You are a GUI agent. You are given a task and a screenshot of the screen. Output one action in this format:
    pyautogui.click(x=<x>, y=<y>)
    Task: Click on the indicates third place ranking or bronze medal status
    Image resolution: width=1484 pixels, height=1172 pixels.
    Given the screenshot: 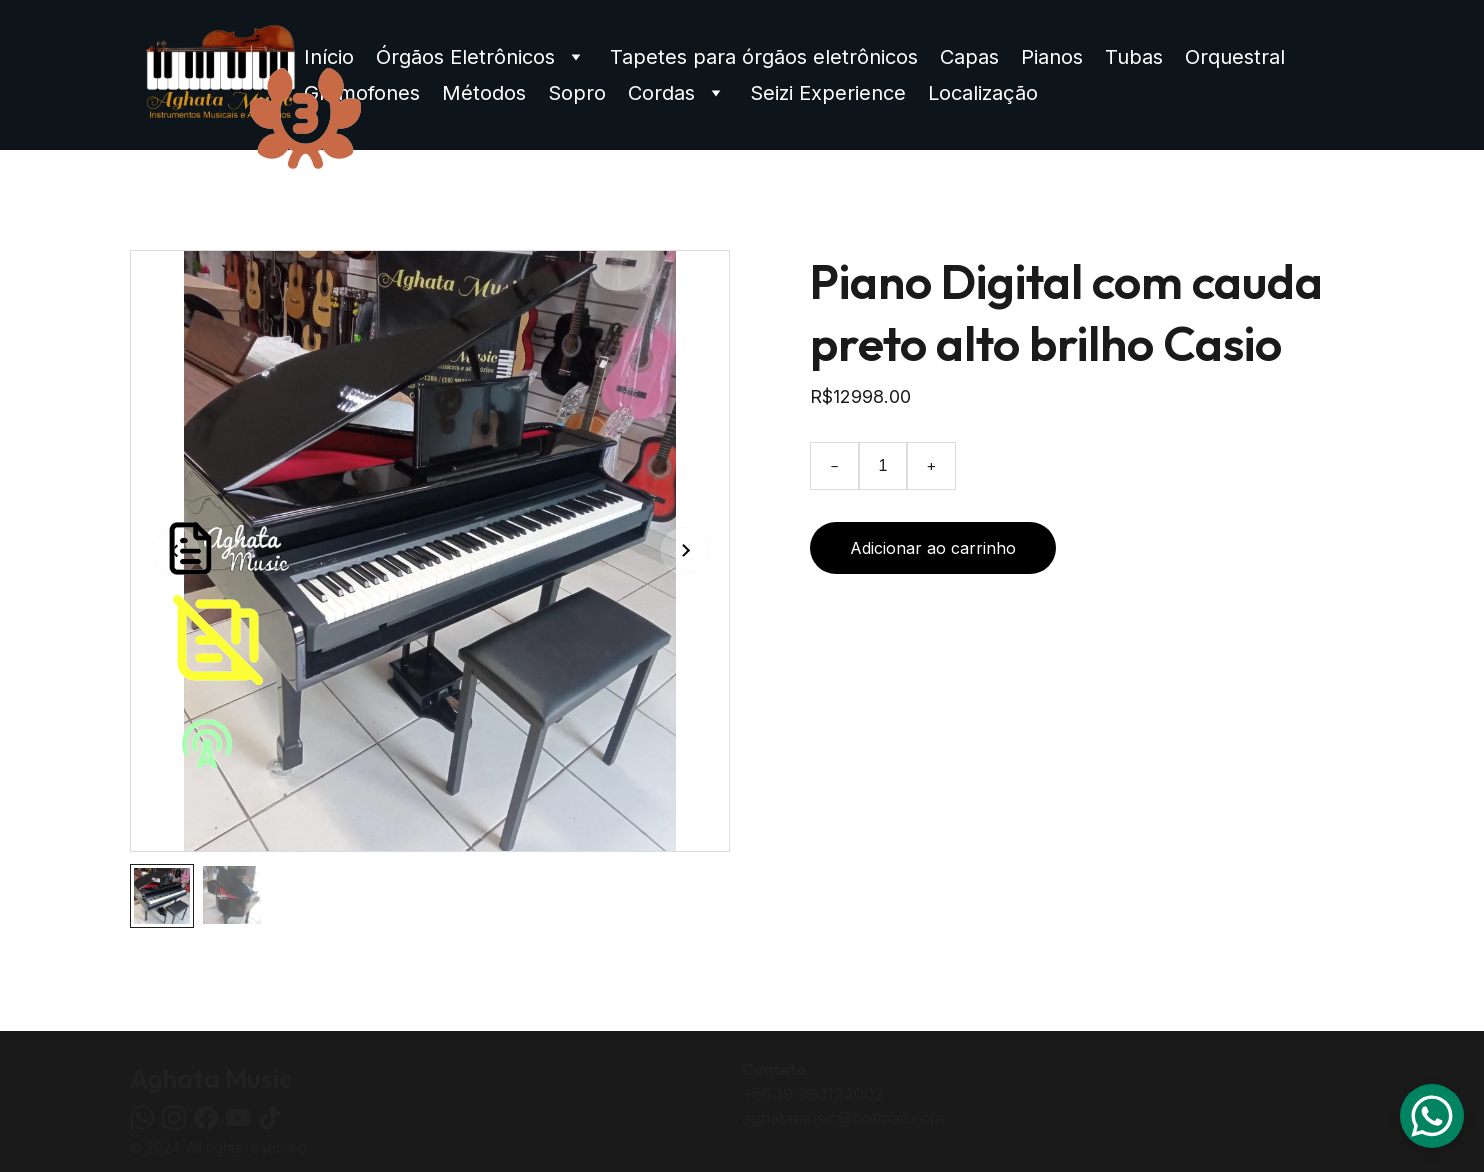 What is the action you would take?
    pyautogui.click(x=305, y=118)
    